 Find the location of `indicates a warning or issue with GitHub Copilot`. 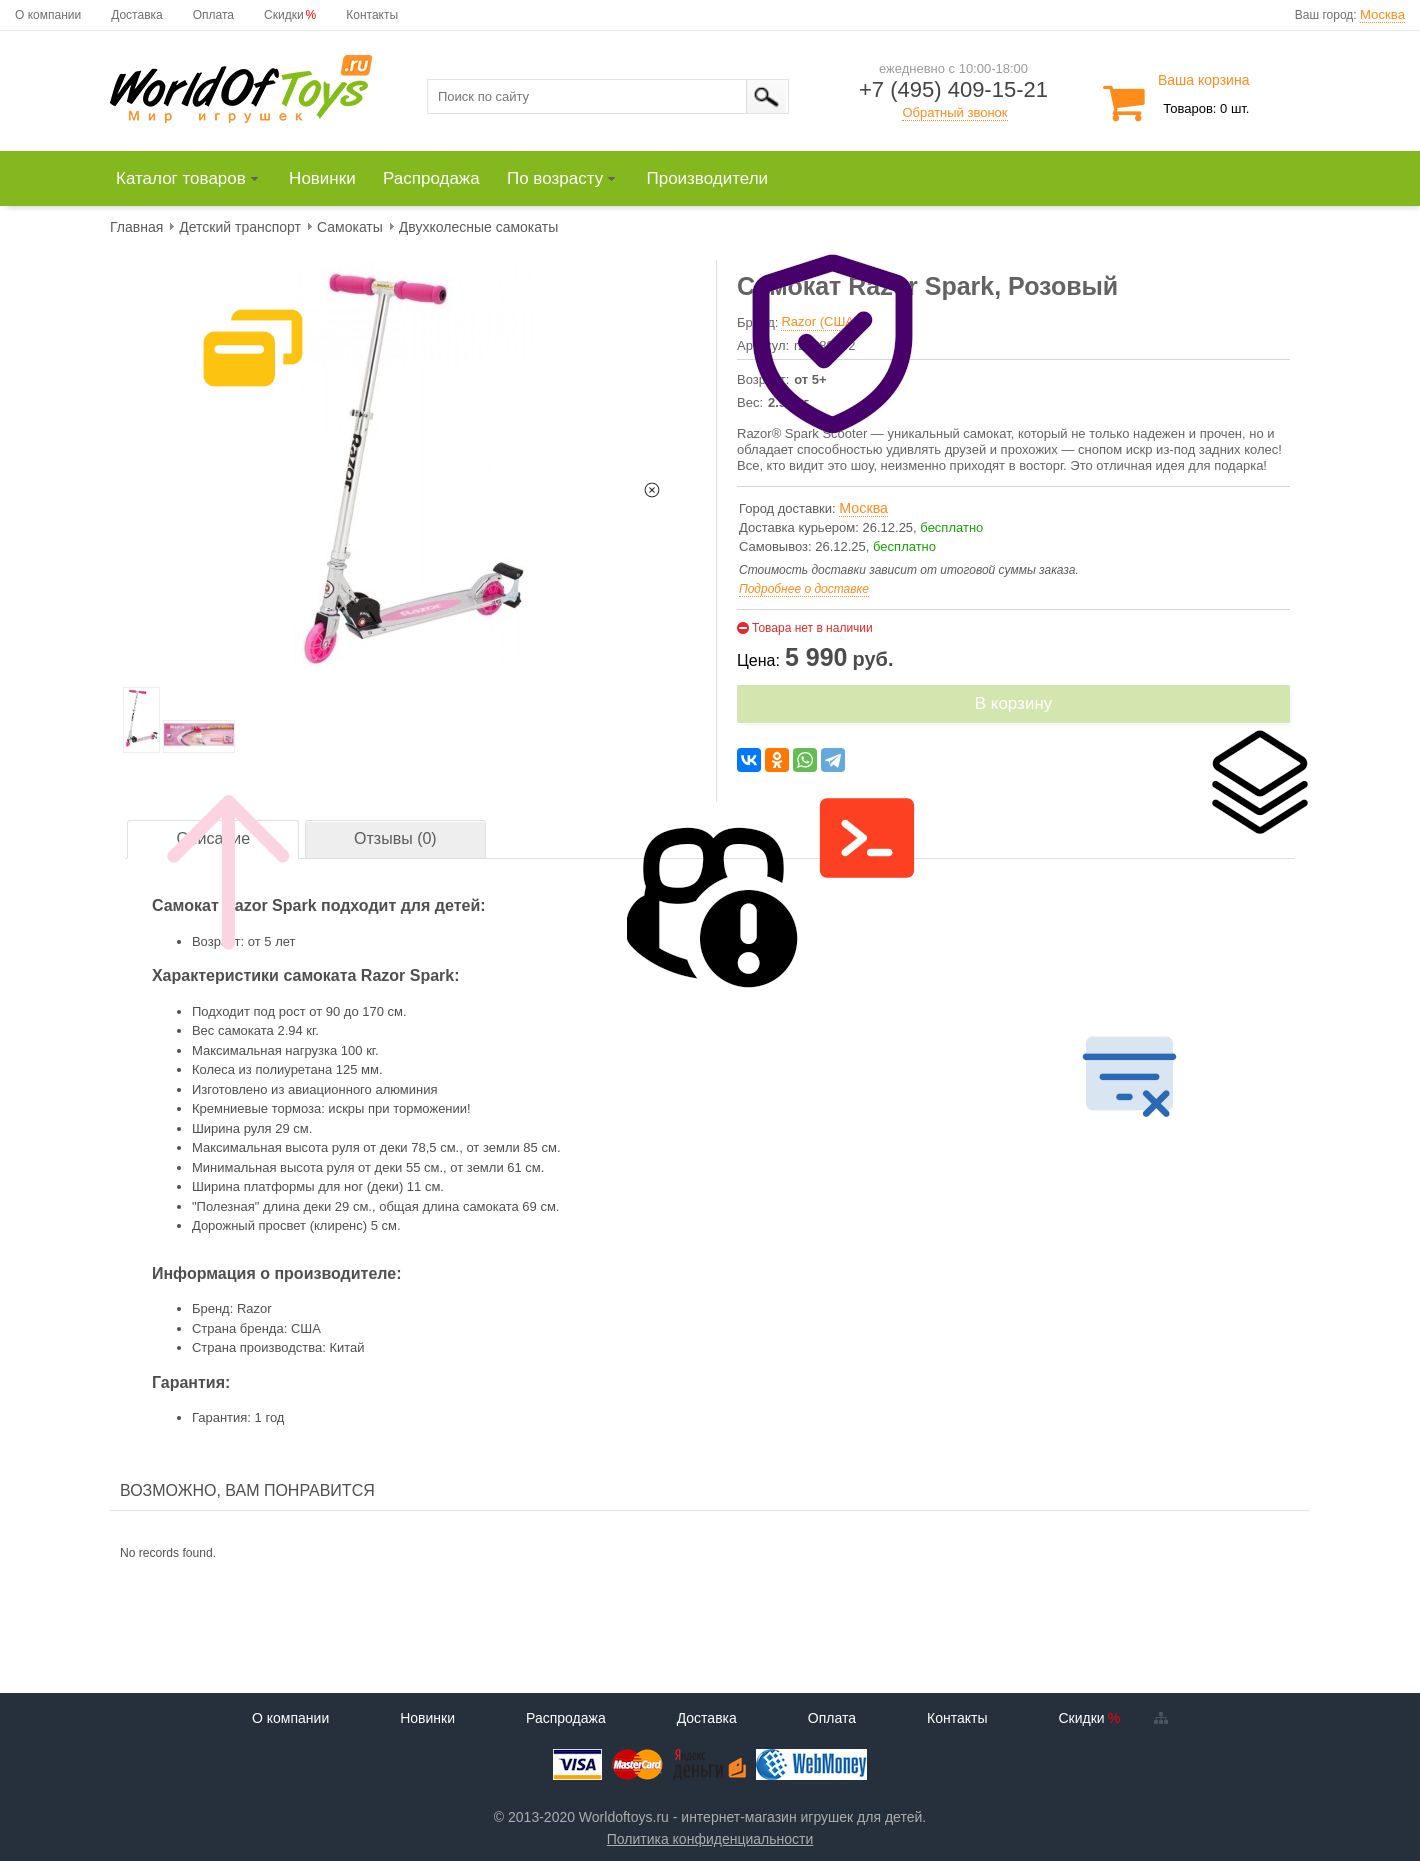

indicates a warning or issue with GitHub Copilot is located at coordinates (713, 903).